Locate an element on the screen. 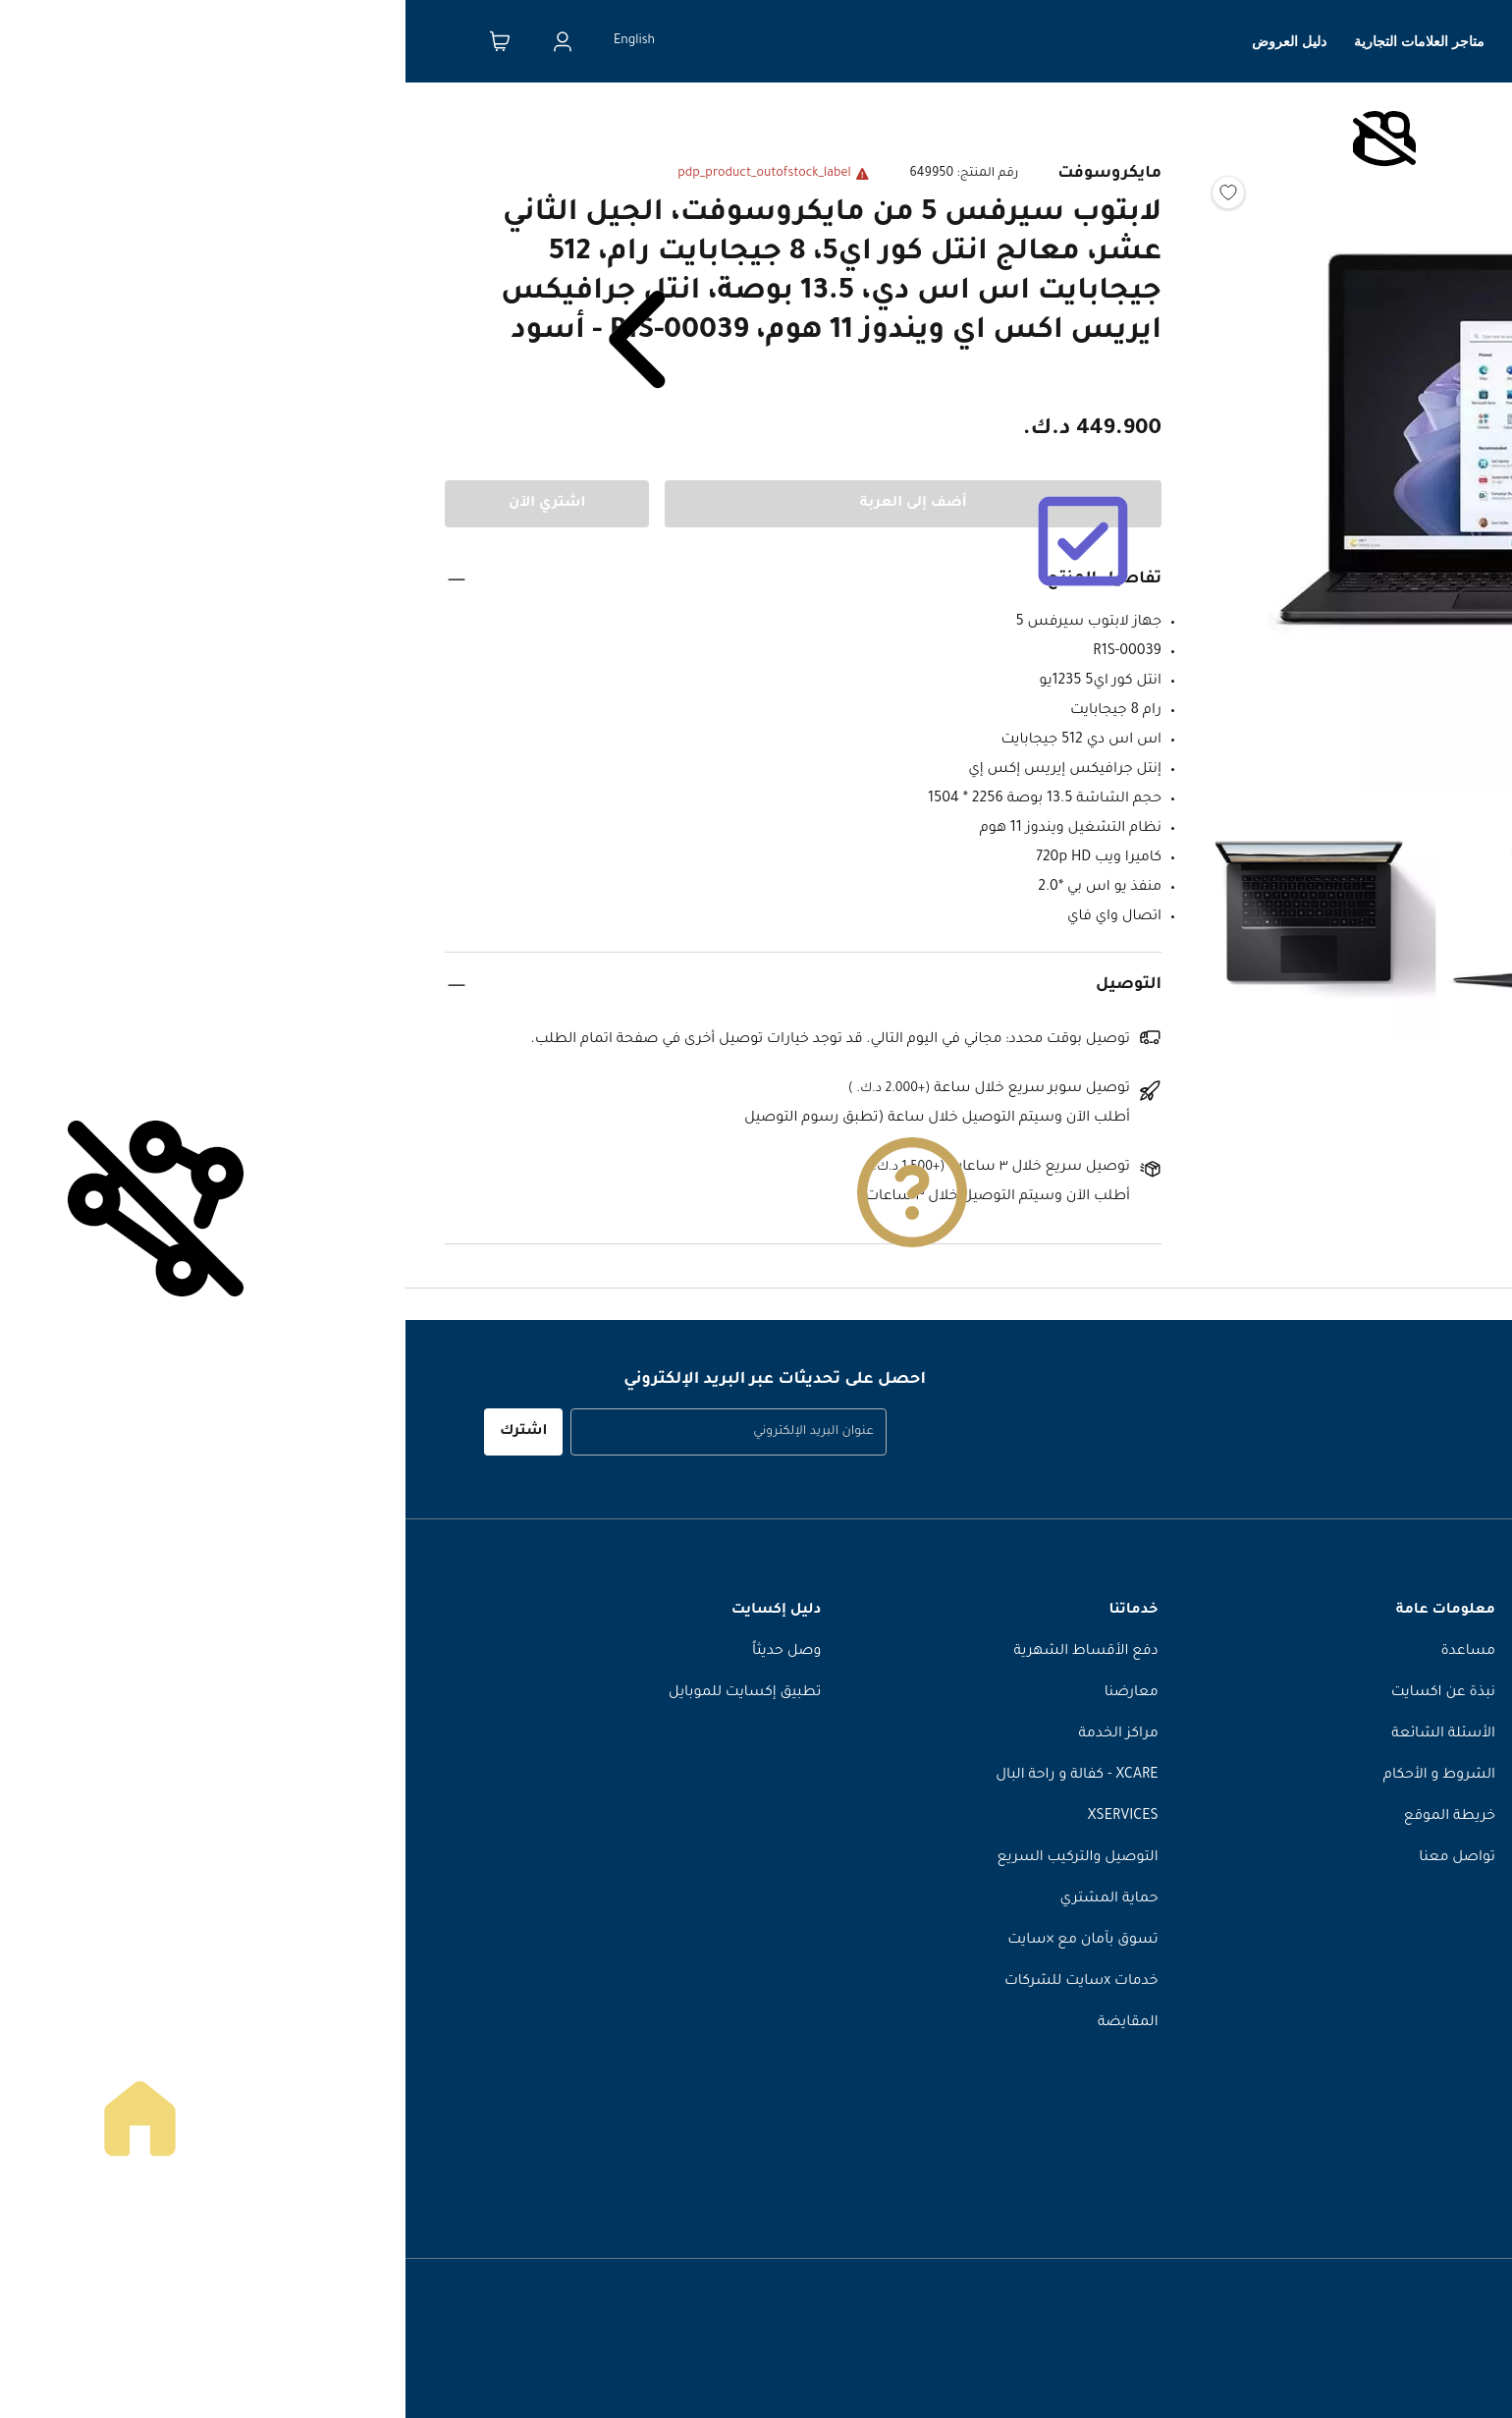 The width and height of the screenshot is (1512, 2418). GitHub Copilot is unavailable or experiencing an error is located at coordinates (1384, 138).